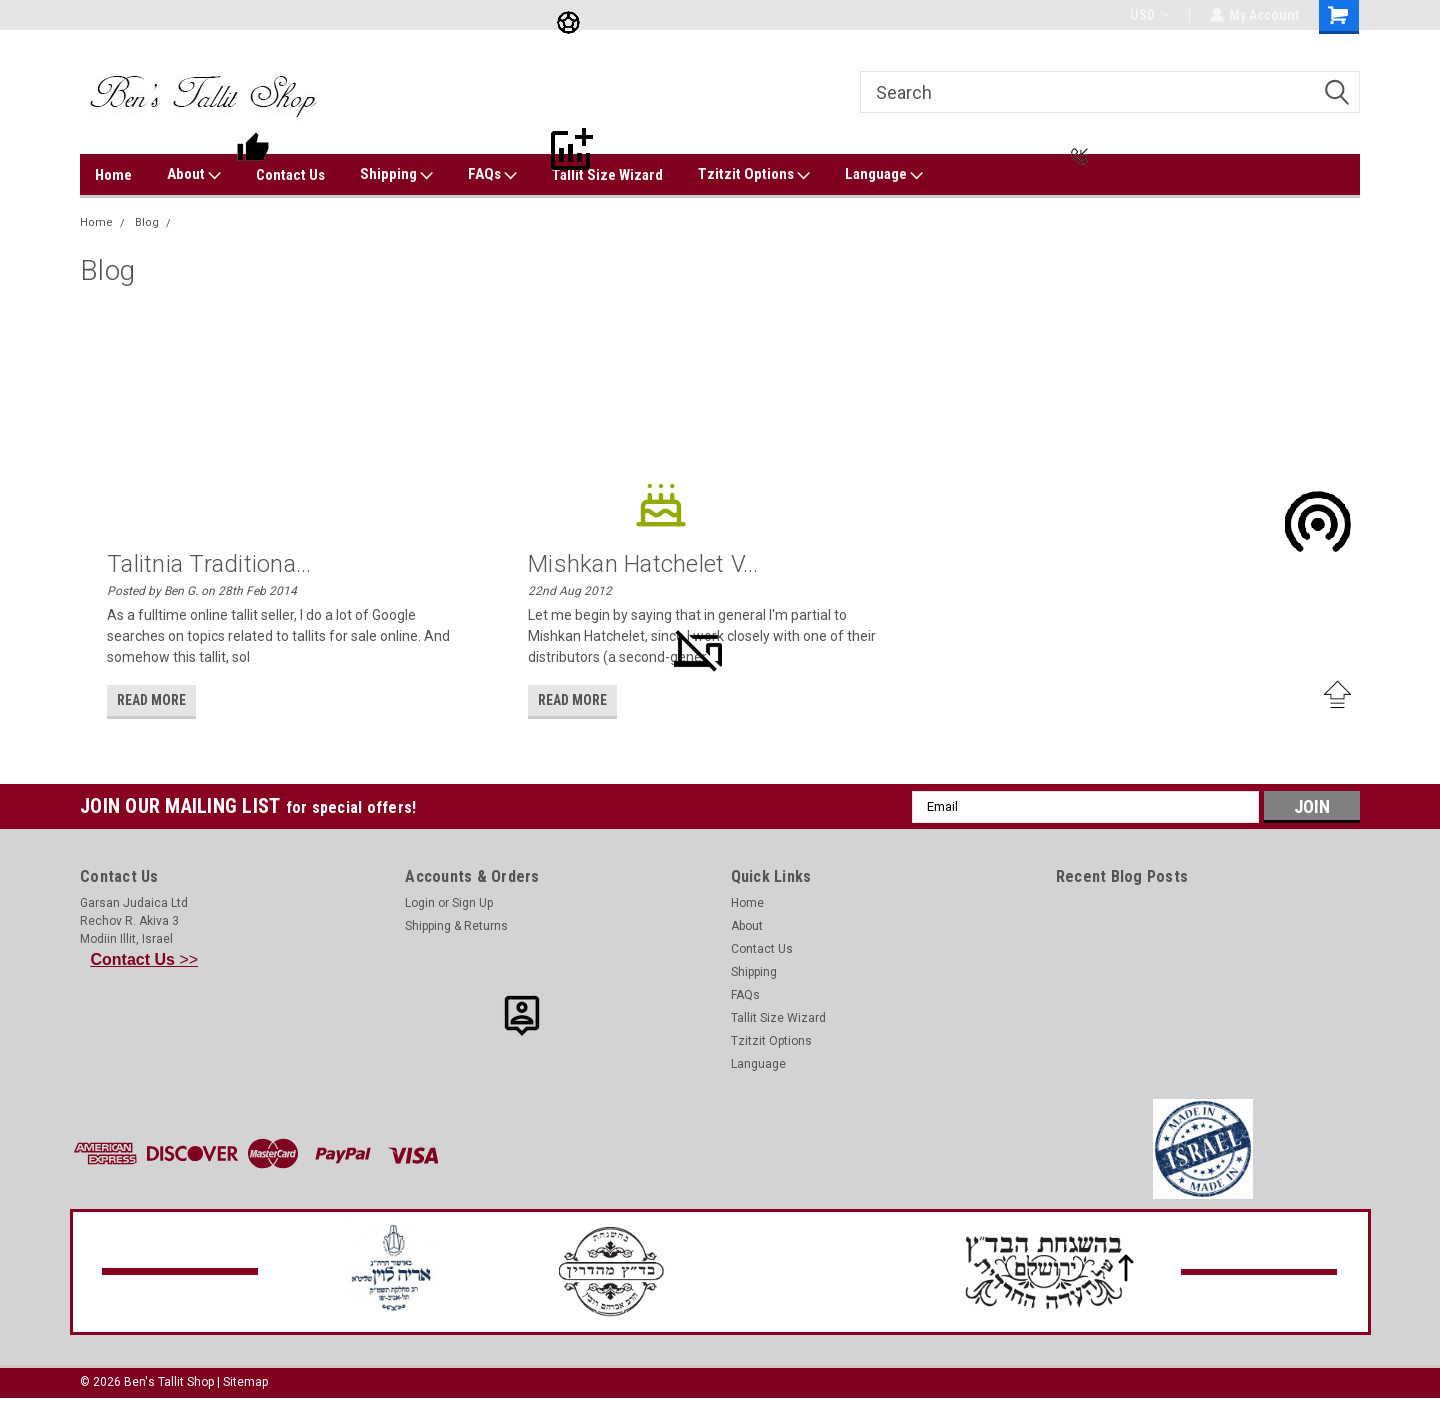 The image size is (1440, 1402). Describe the element at coordinates (253, 148) in the screenshot. I see `like or upvote content` at that location.